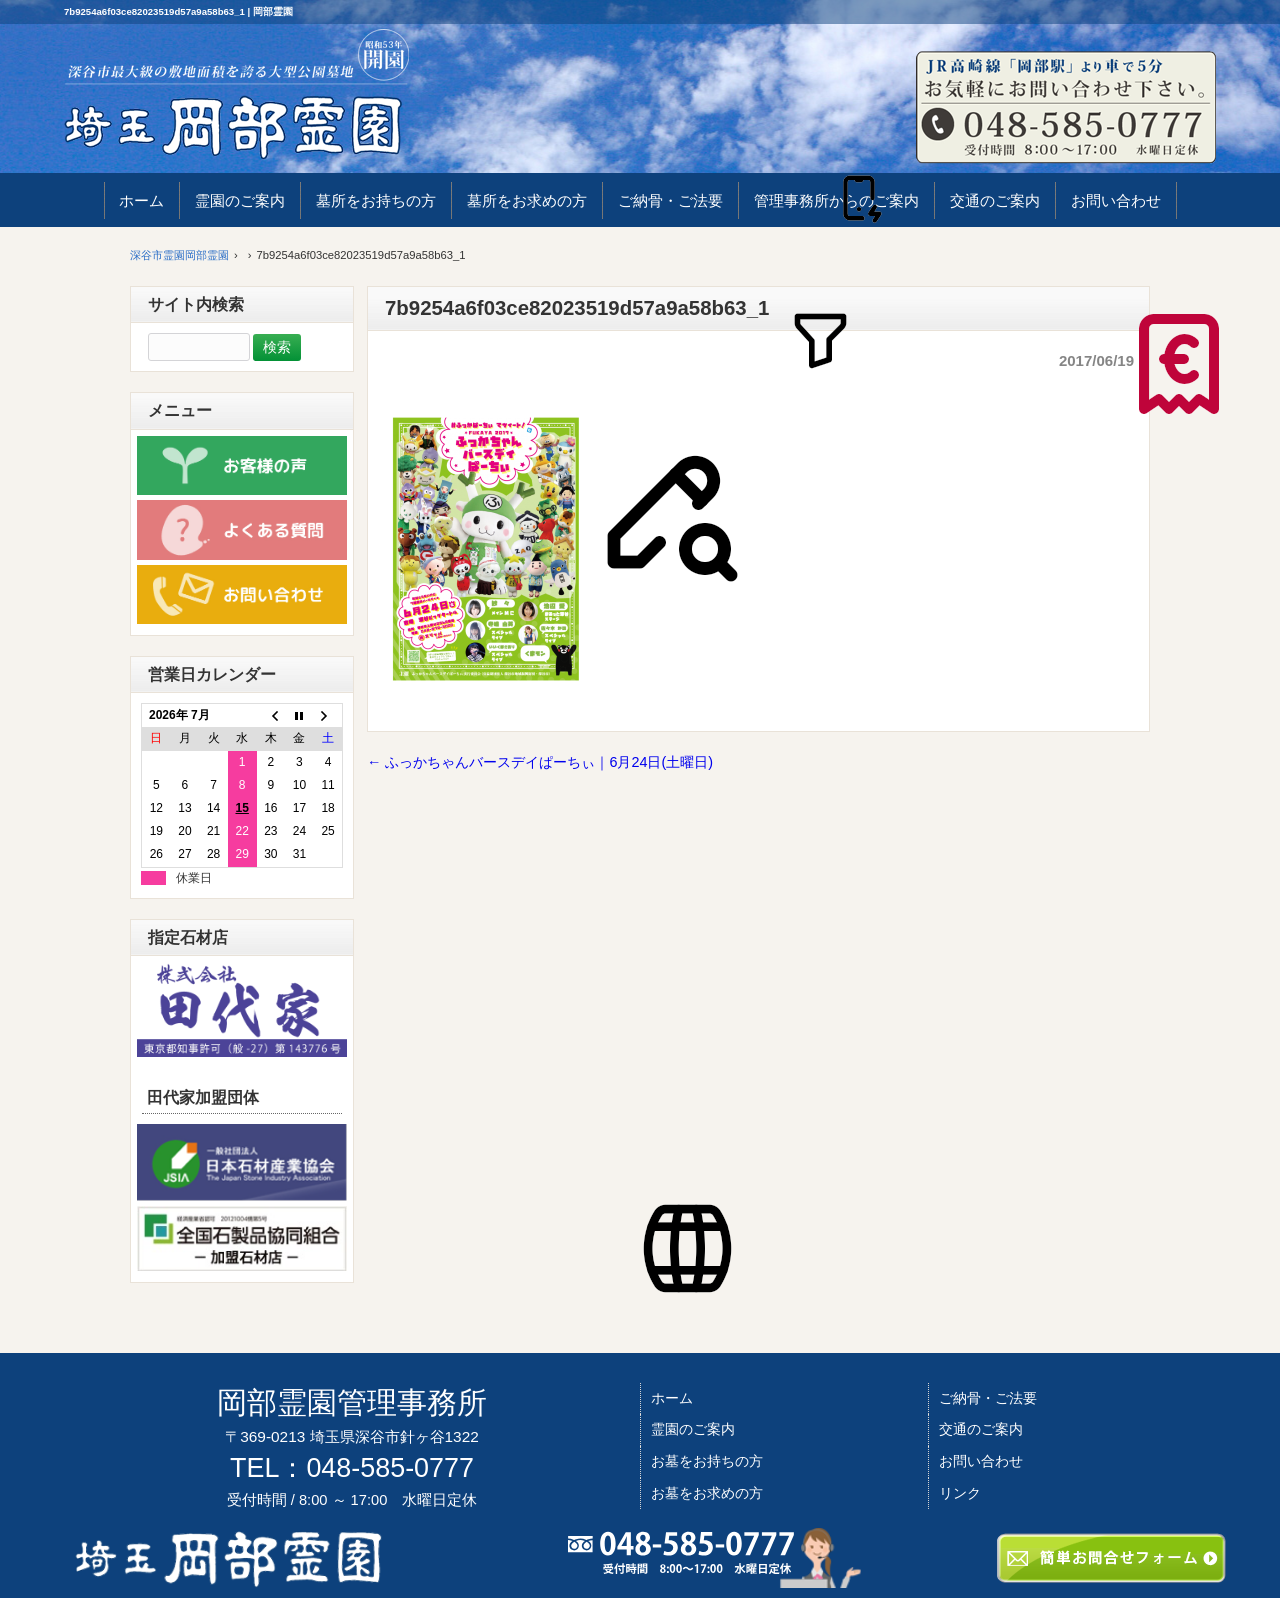 The image size is (1280, 1598). Describe the element at coordinates (1179, 364) in the screenshot. I see `view euro transaction receipt` at that location.